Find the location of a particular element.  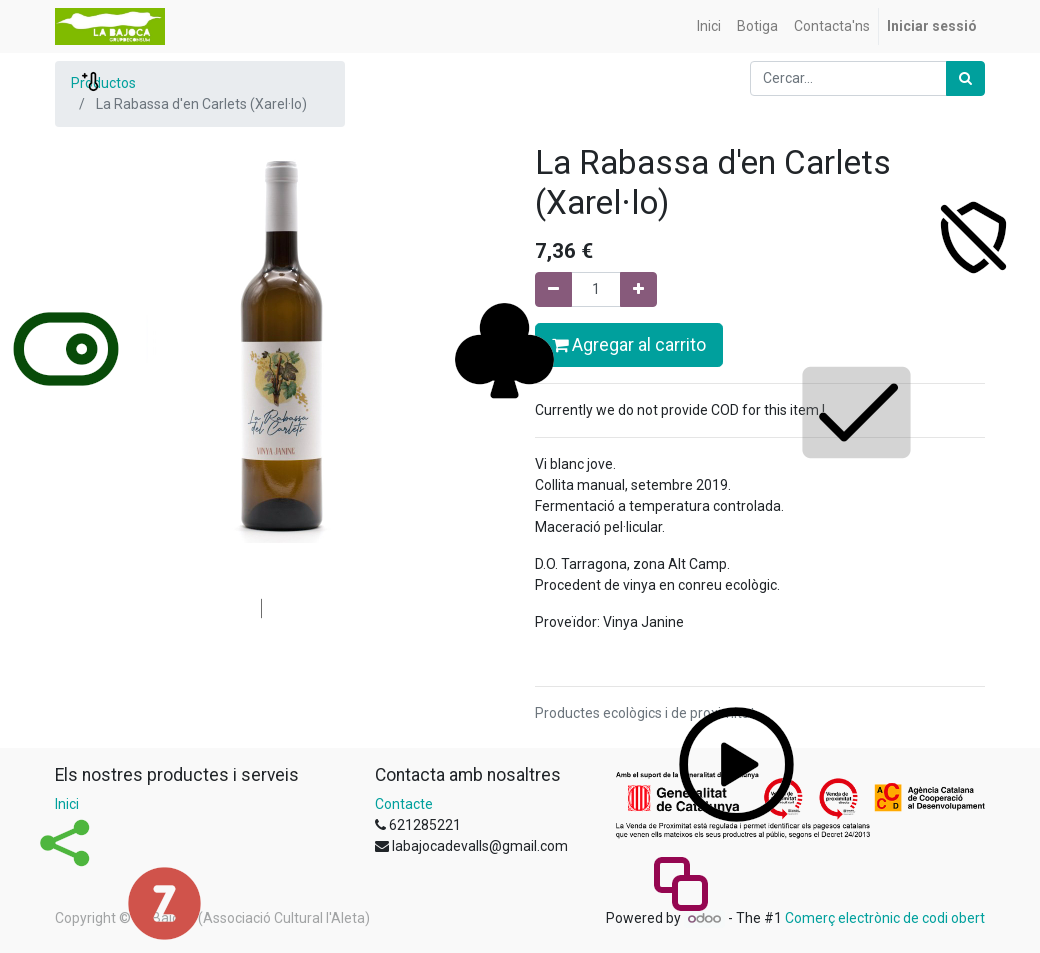

vertical divider separating UI elements is located at coordinates (261, 608).